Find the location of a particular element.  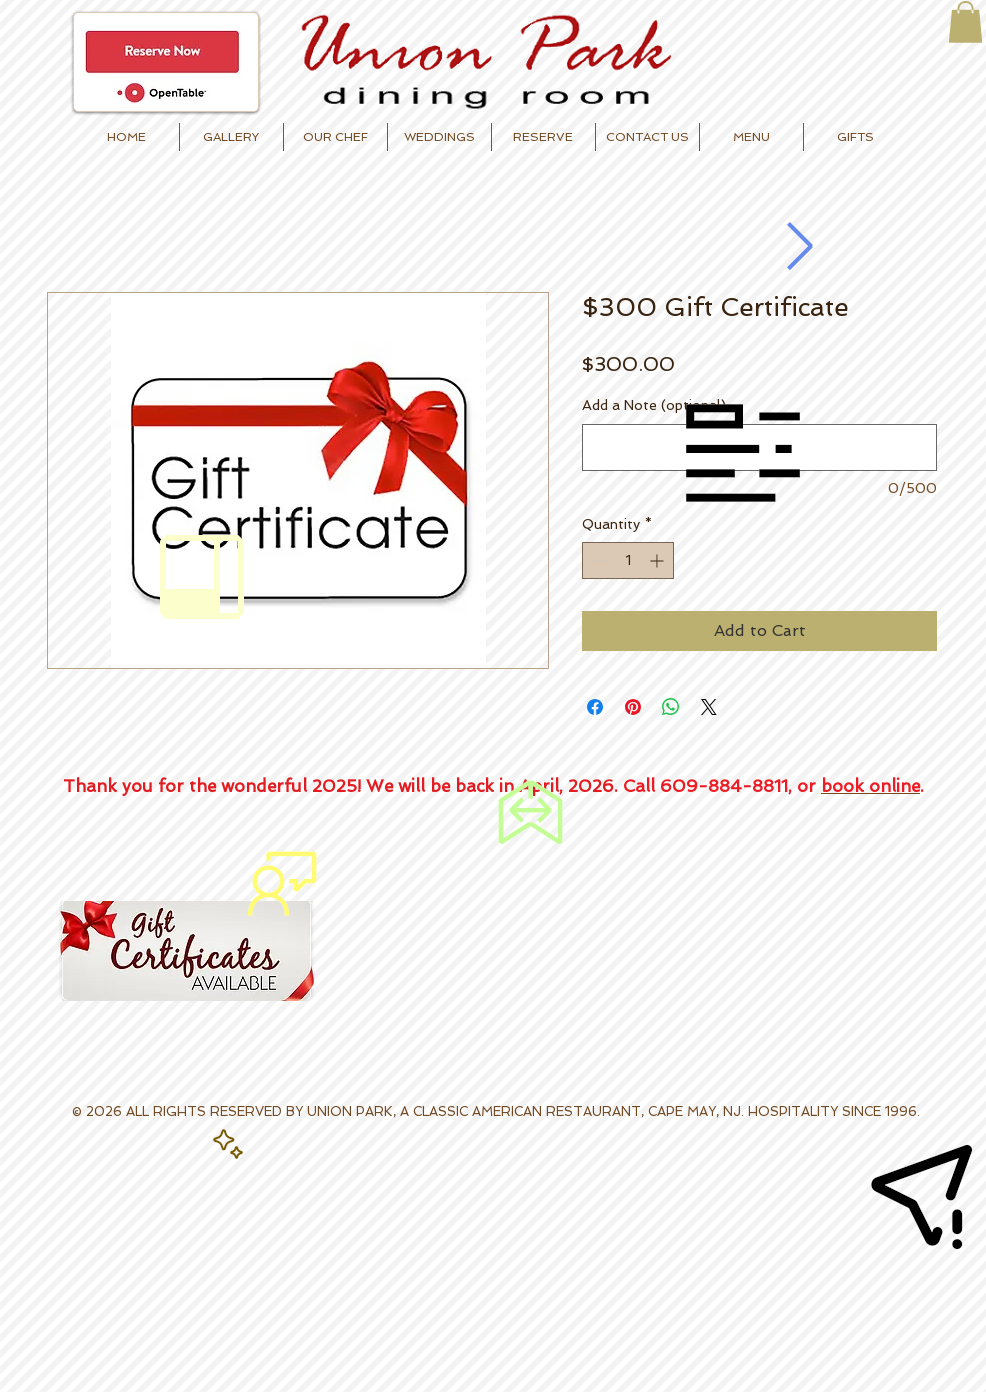

navigate to the next item or page is located at coordinates (798, 246).